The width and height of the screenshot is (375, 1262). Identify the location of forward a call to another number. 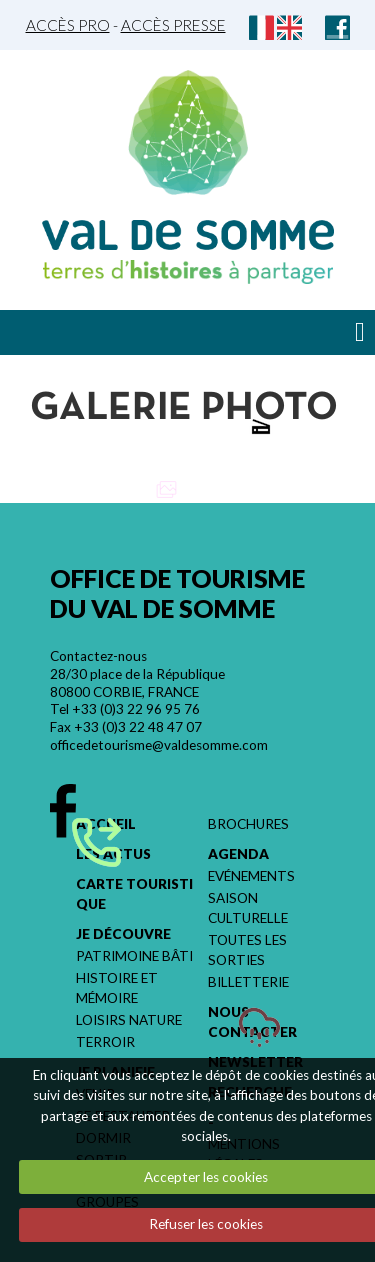
(96, 842).